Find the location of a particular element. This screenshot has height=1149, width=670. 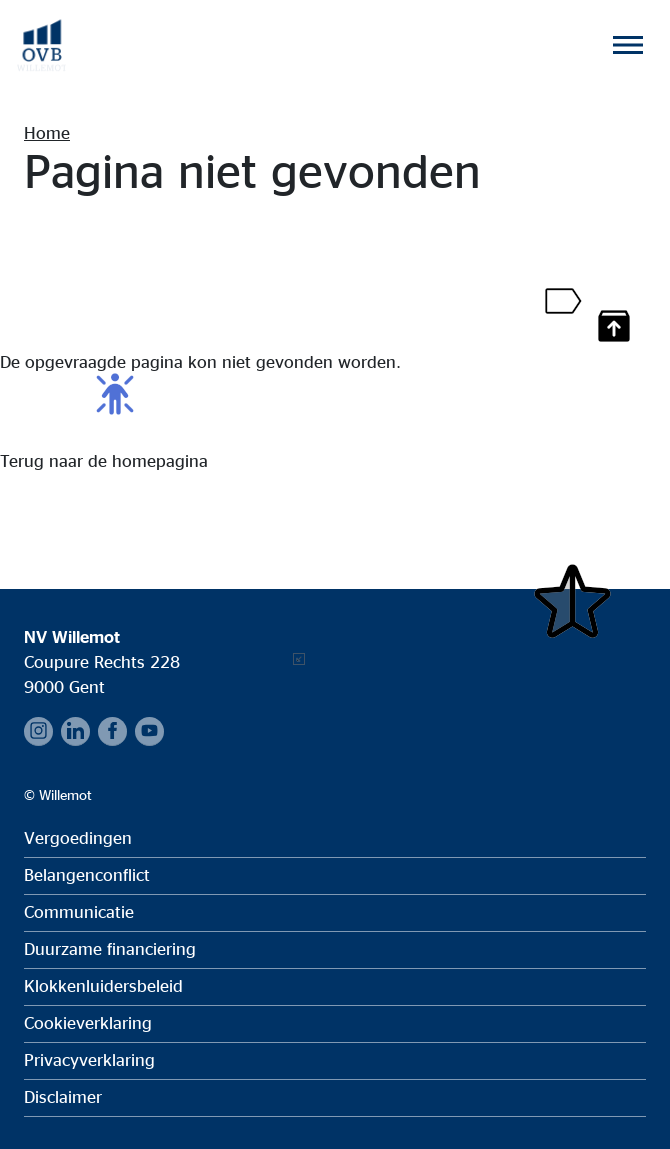

add a tag or label to an item is located at coordinates (562, 301).